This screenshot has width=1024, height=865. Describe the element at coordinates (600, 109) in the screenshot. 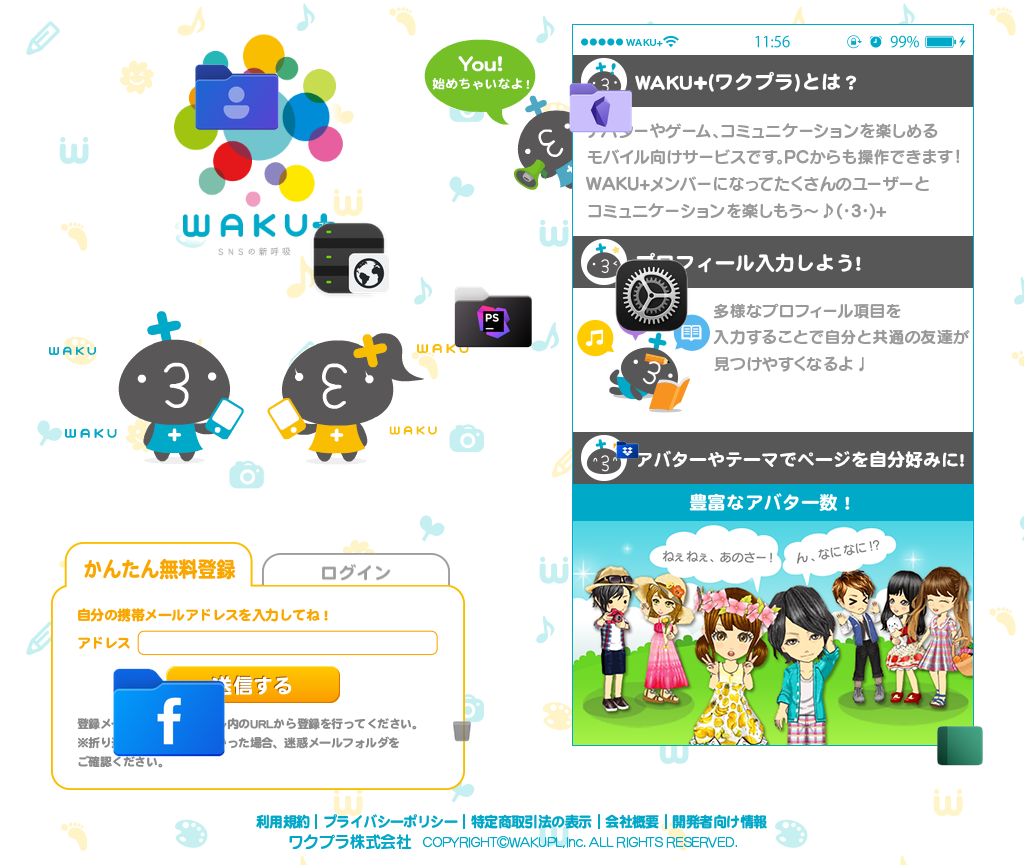

I see `open your obsidian vault folder` at that location.